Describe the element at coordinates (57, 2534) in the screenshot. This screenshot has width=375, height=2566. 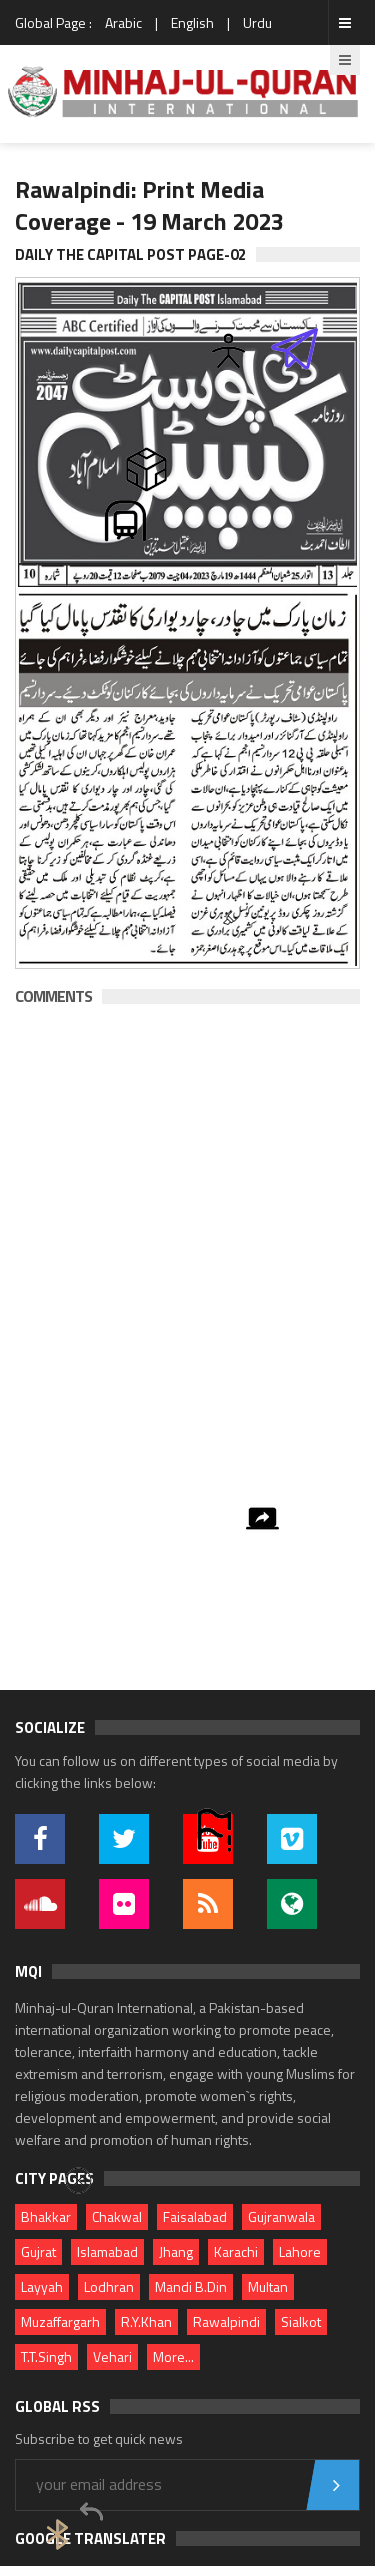
I see `toggle bluetooth connectivity on or off` at that location.